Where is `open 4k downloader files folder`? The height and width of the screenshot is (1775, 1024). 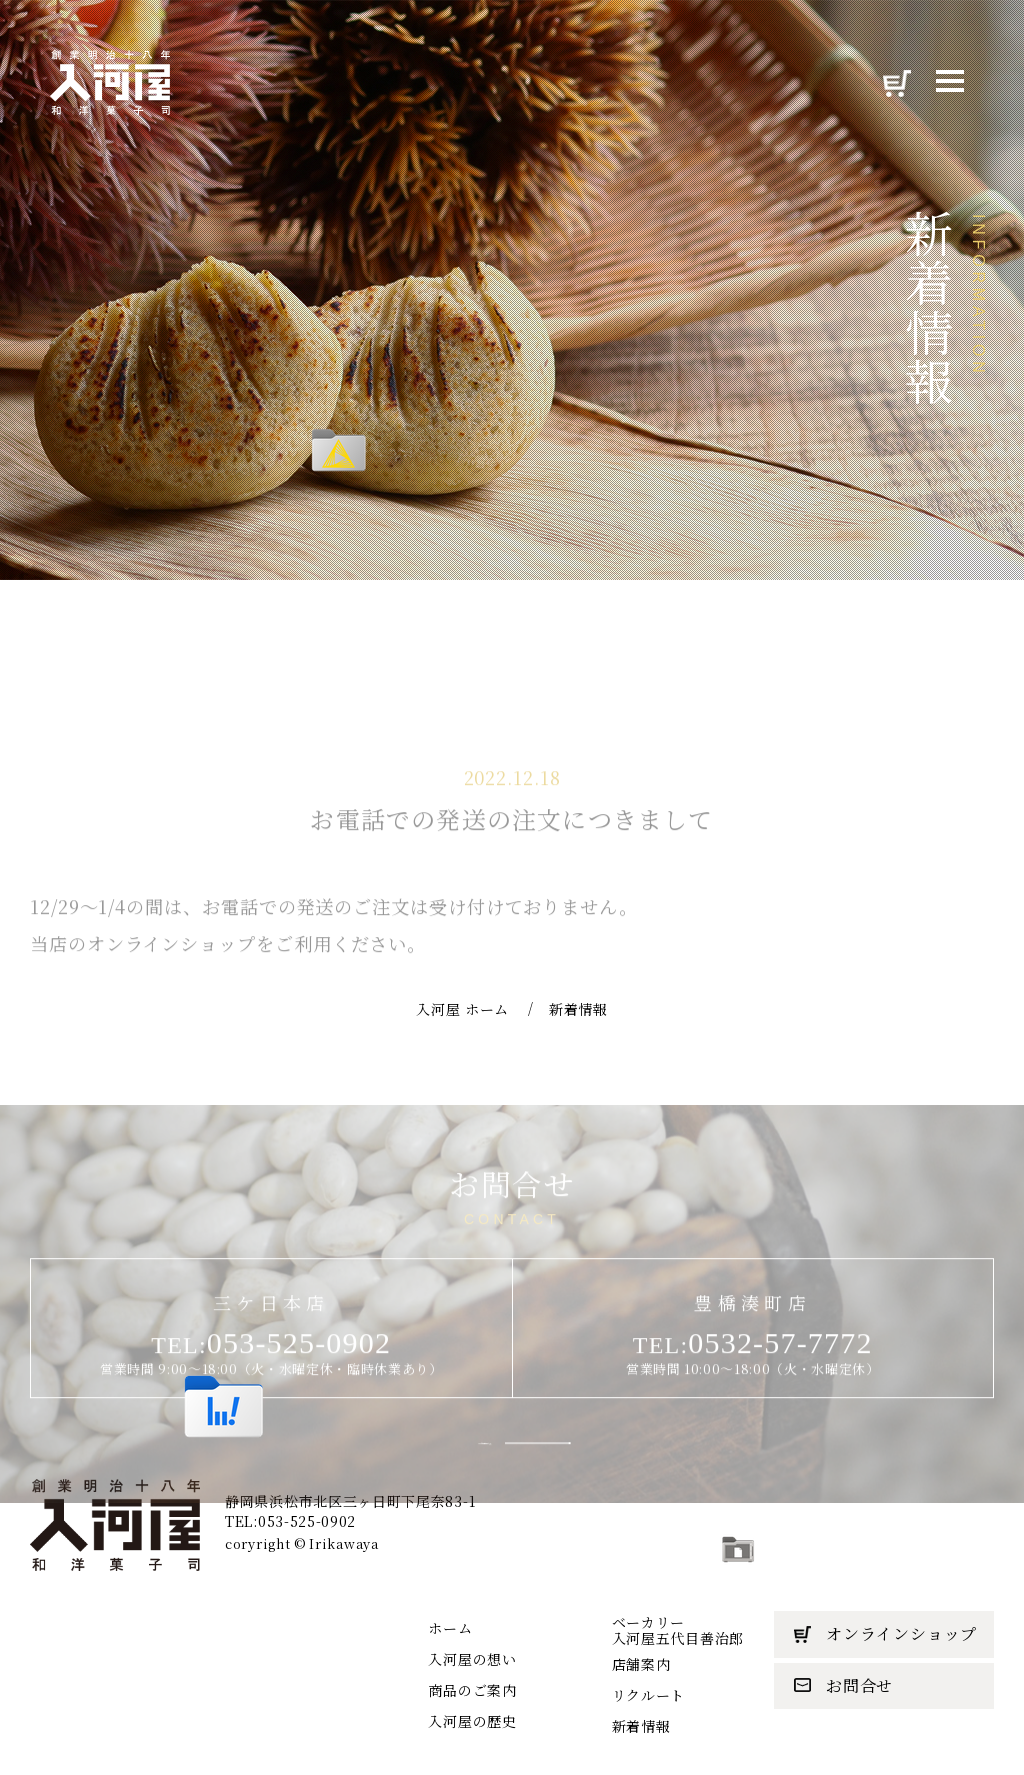 open 4k downloader files folder is located at coordinates (223, 1408).